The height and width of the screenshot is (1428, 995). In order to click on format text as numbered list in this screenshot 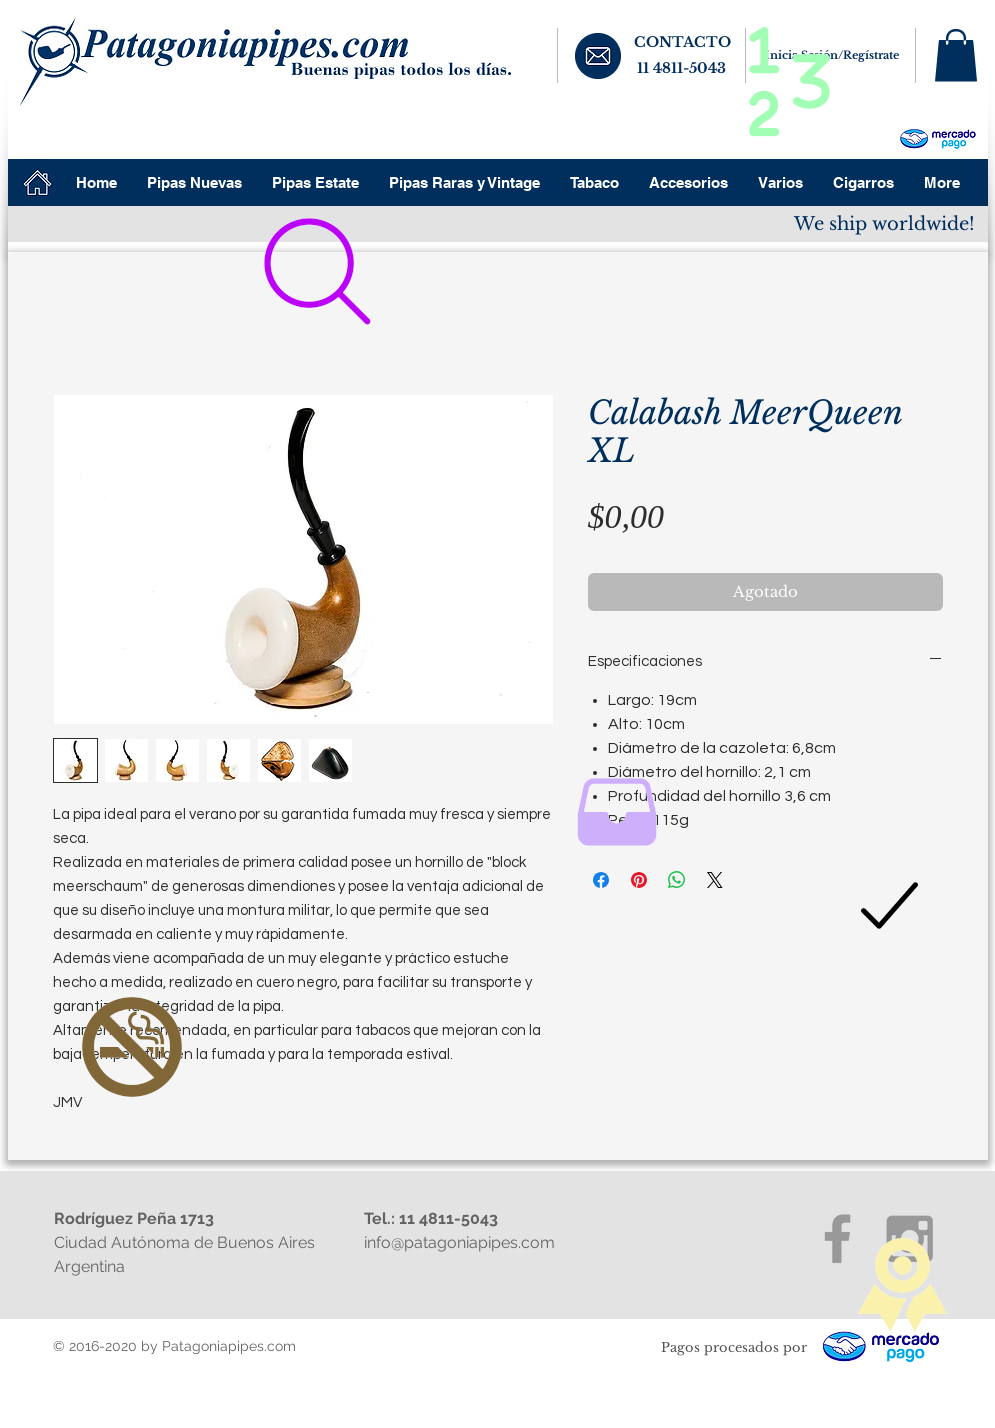, I will do `click(787, 81)`.